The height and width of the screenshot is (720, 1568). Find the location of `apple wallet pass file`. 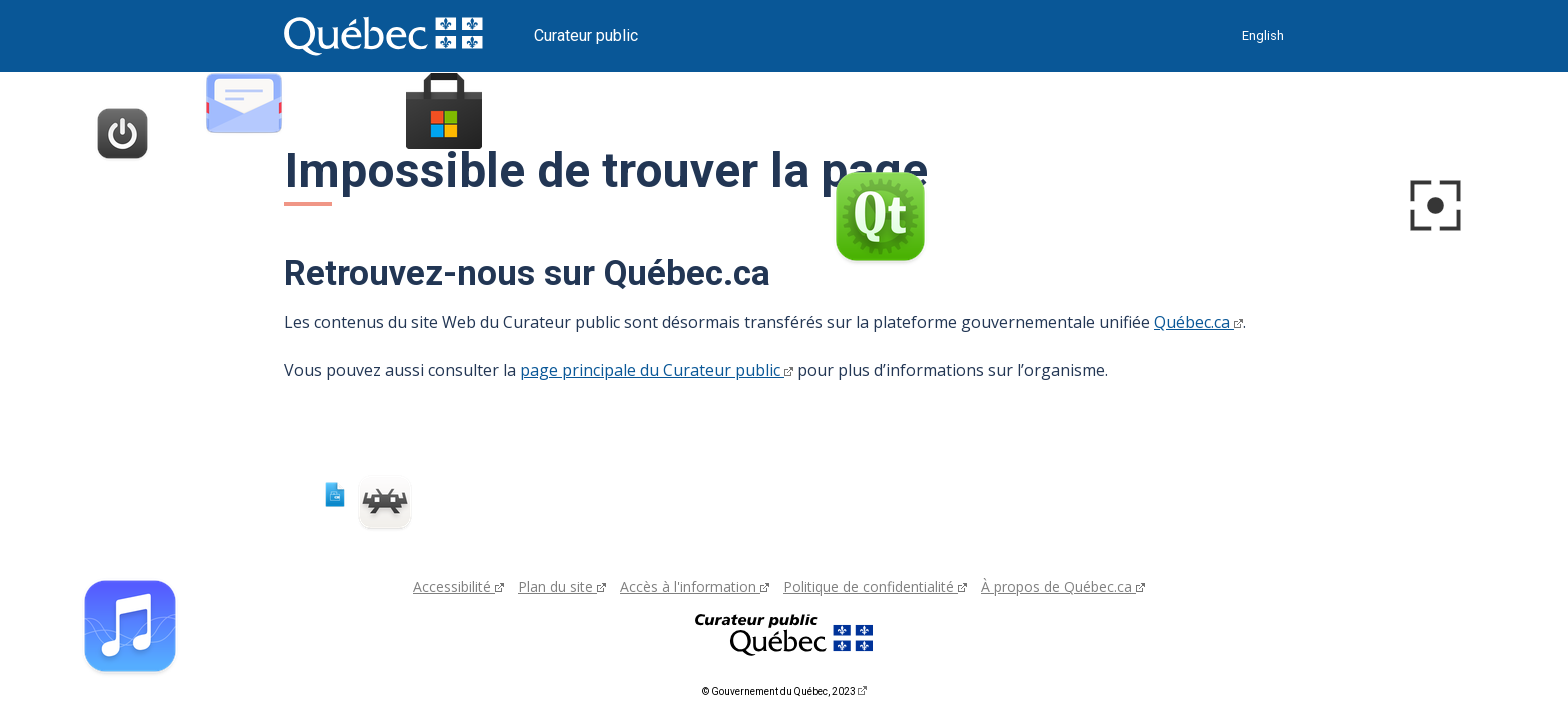

apple wallet pass file is located at coordinates (335, 495).